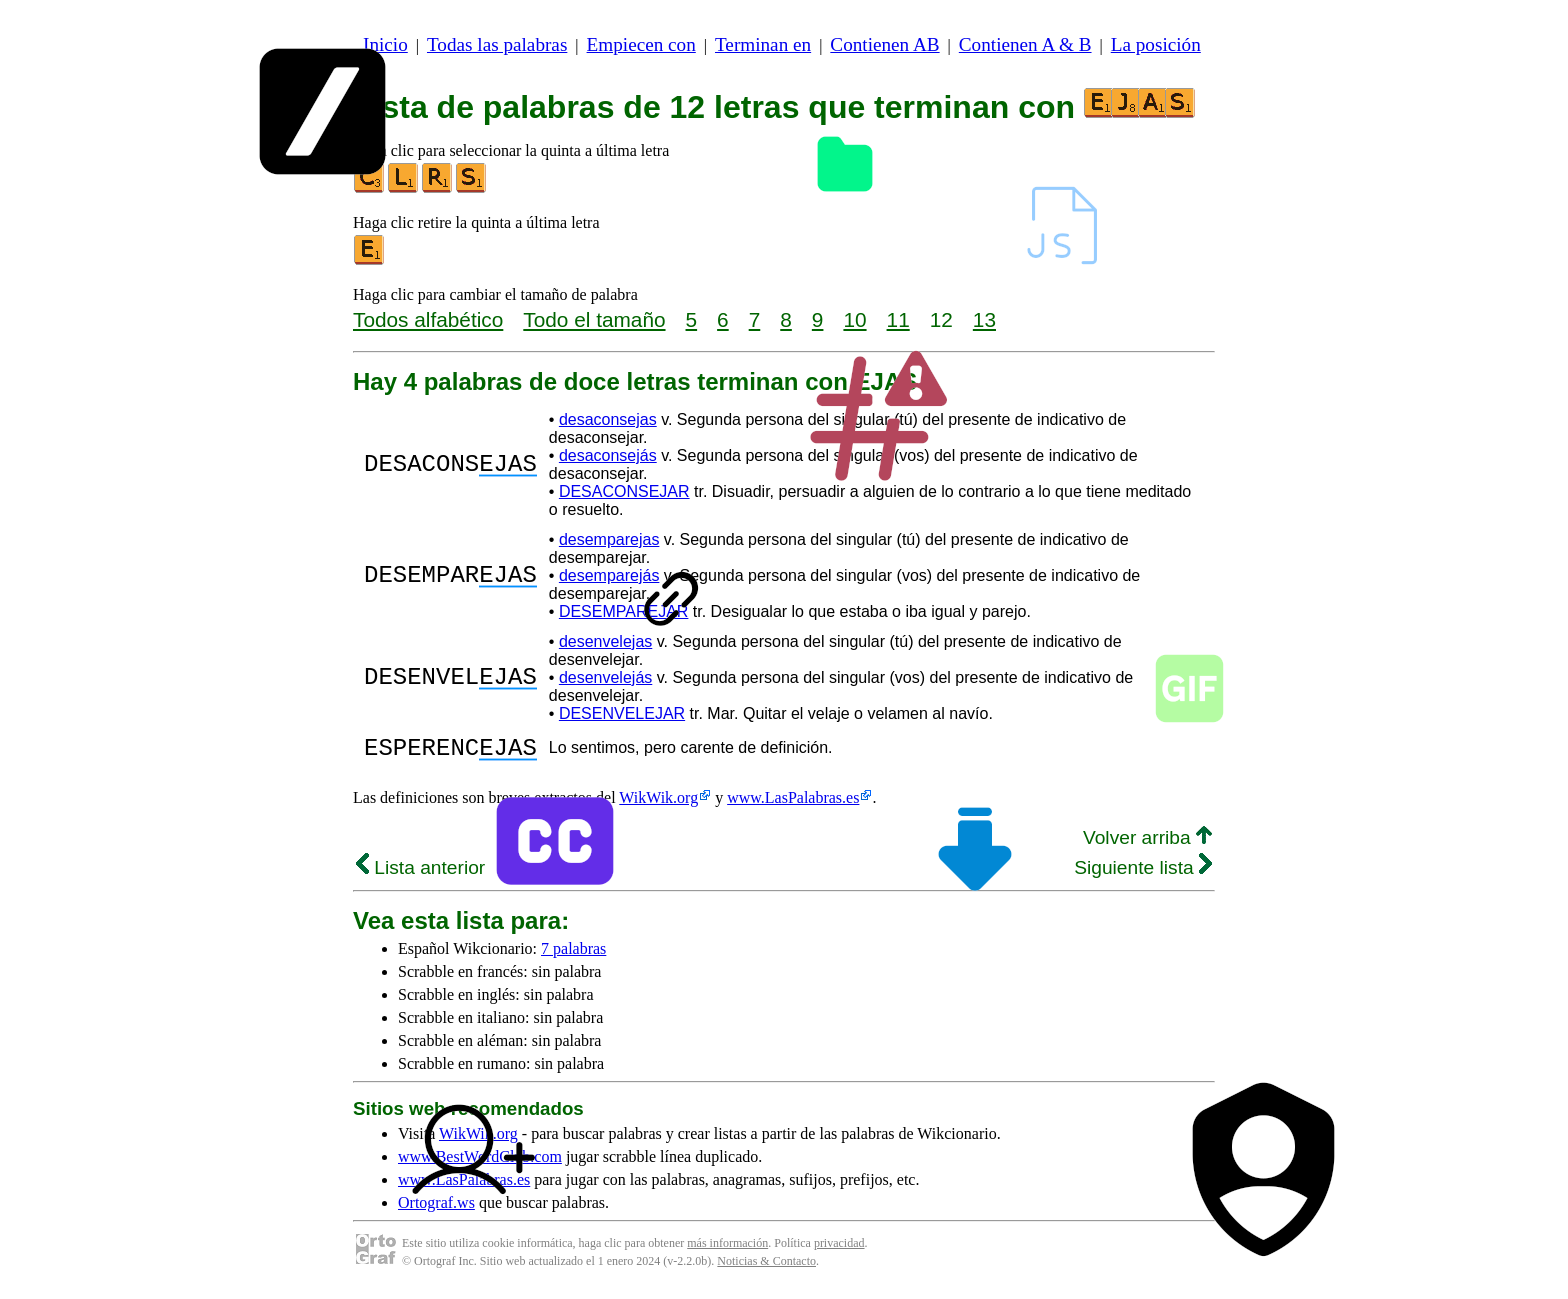 The width and height of the screenshot is (1568, 1299). What do you see at coordinates (555, 841) in the screenshot?
I see `enable closed captions for video content` at bounding box center [555, 841].